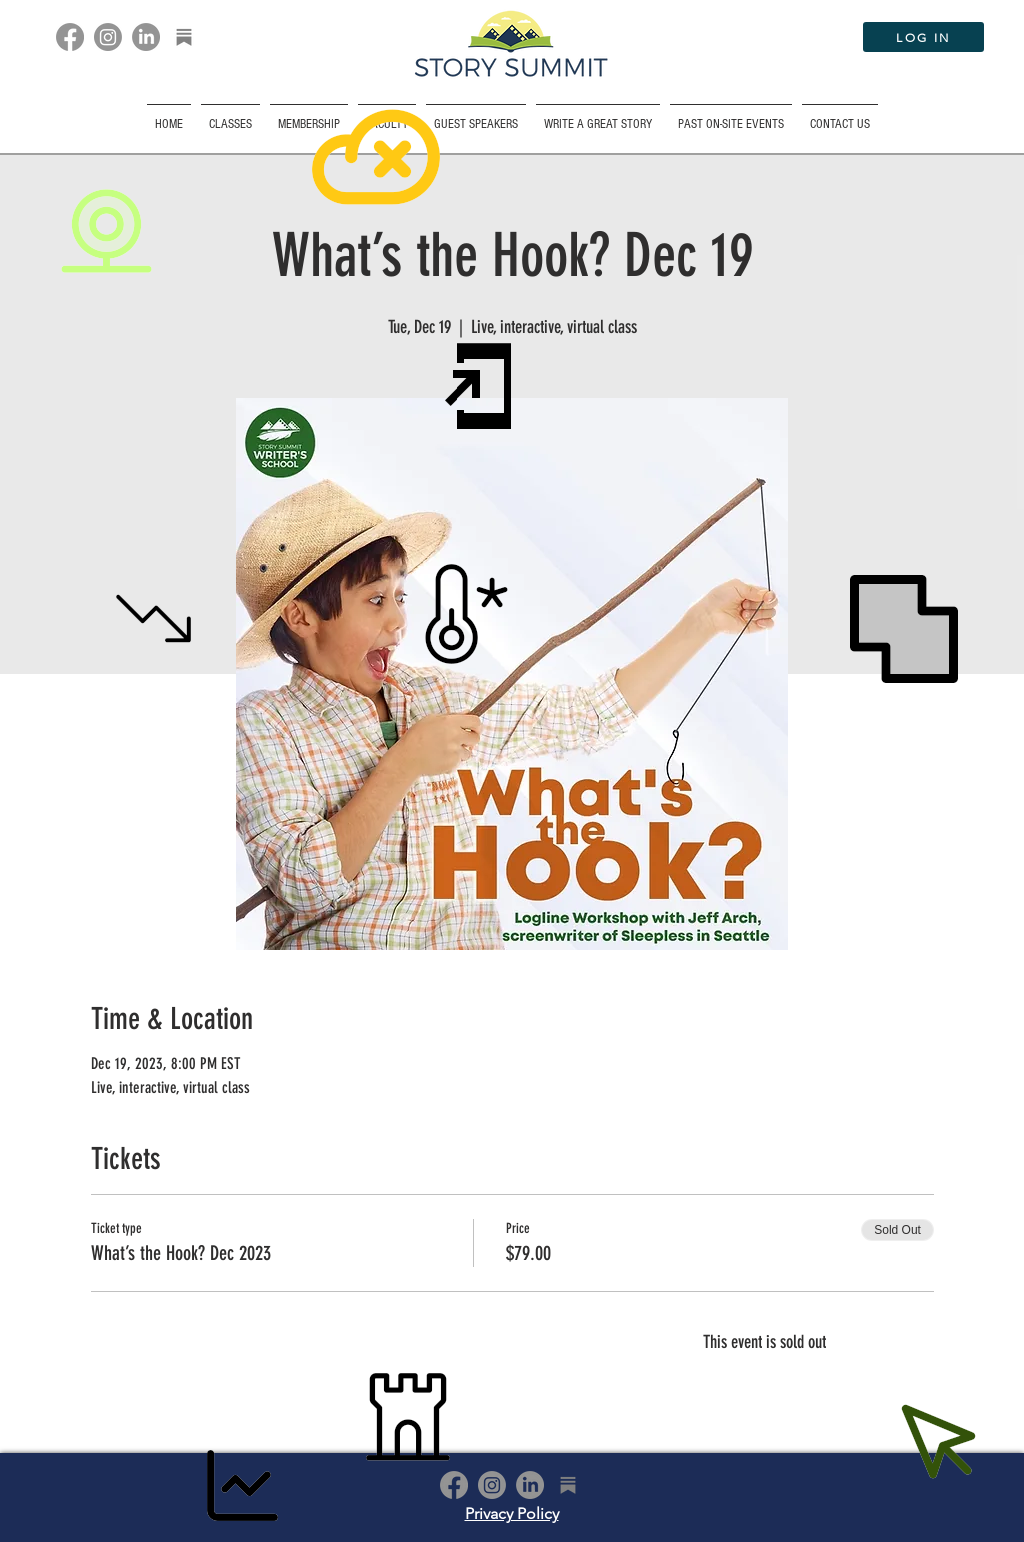  I want to click on cursor selection tool, so click(940, 1443).